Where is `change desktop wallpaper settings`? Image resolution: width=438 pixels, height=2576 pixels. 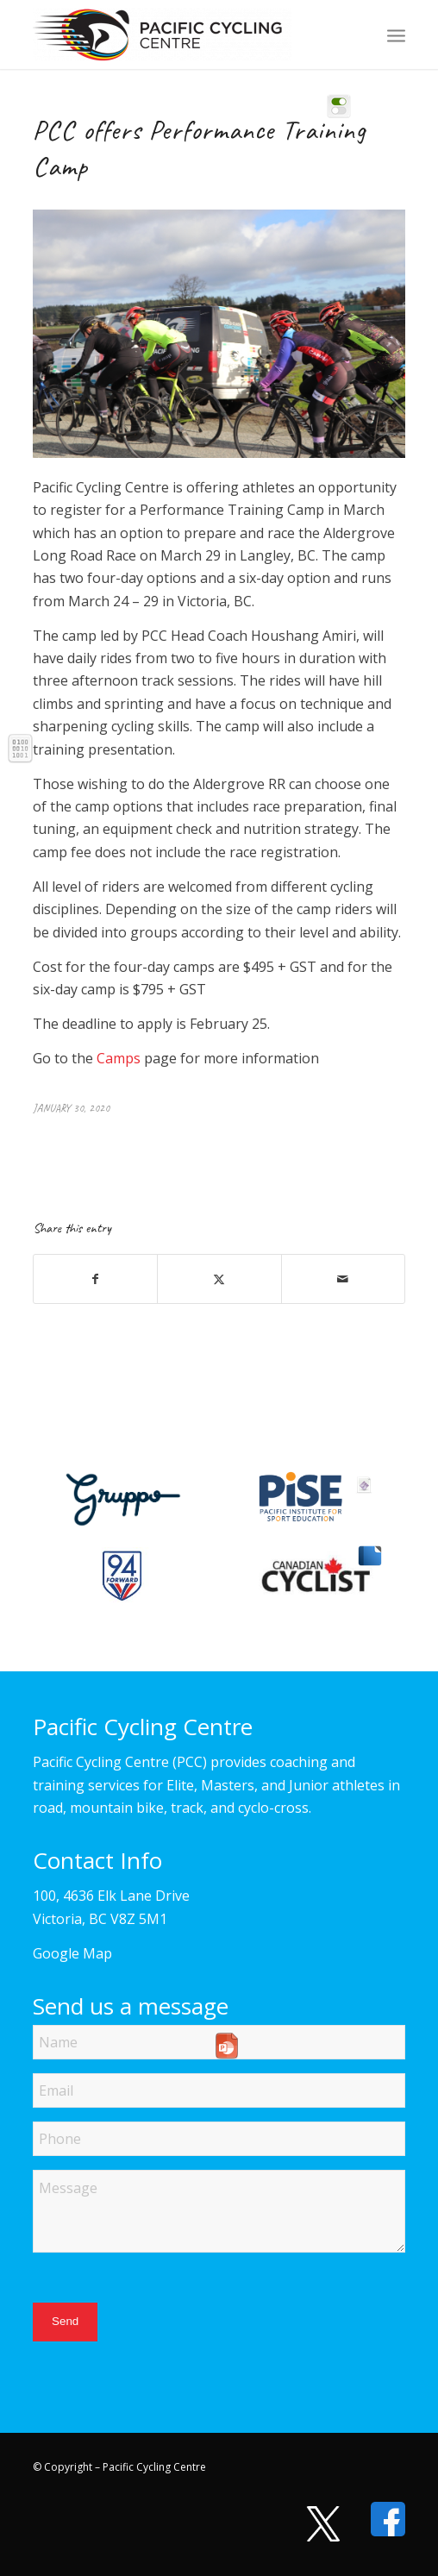
change desktop wallpaper settings is located at coordinates (370, 1555).